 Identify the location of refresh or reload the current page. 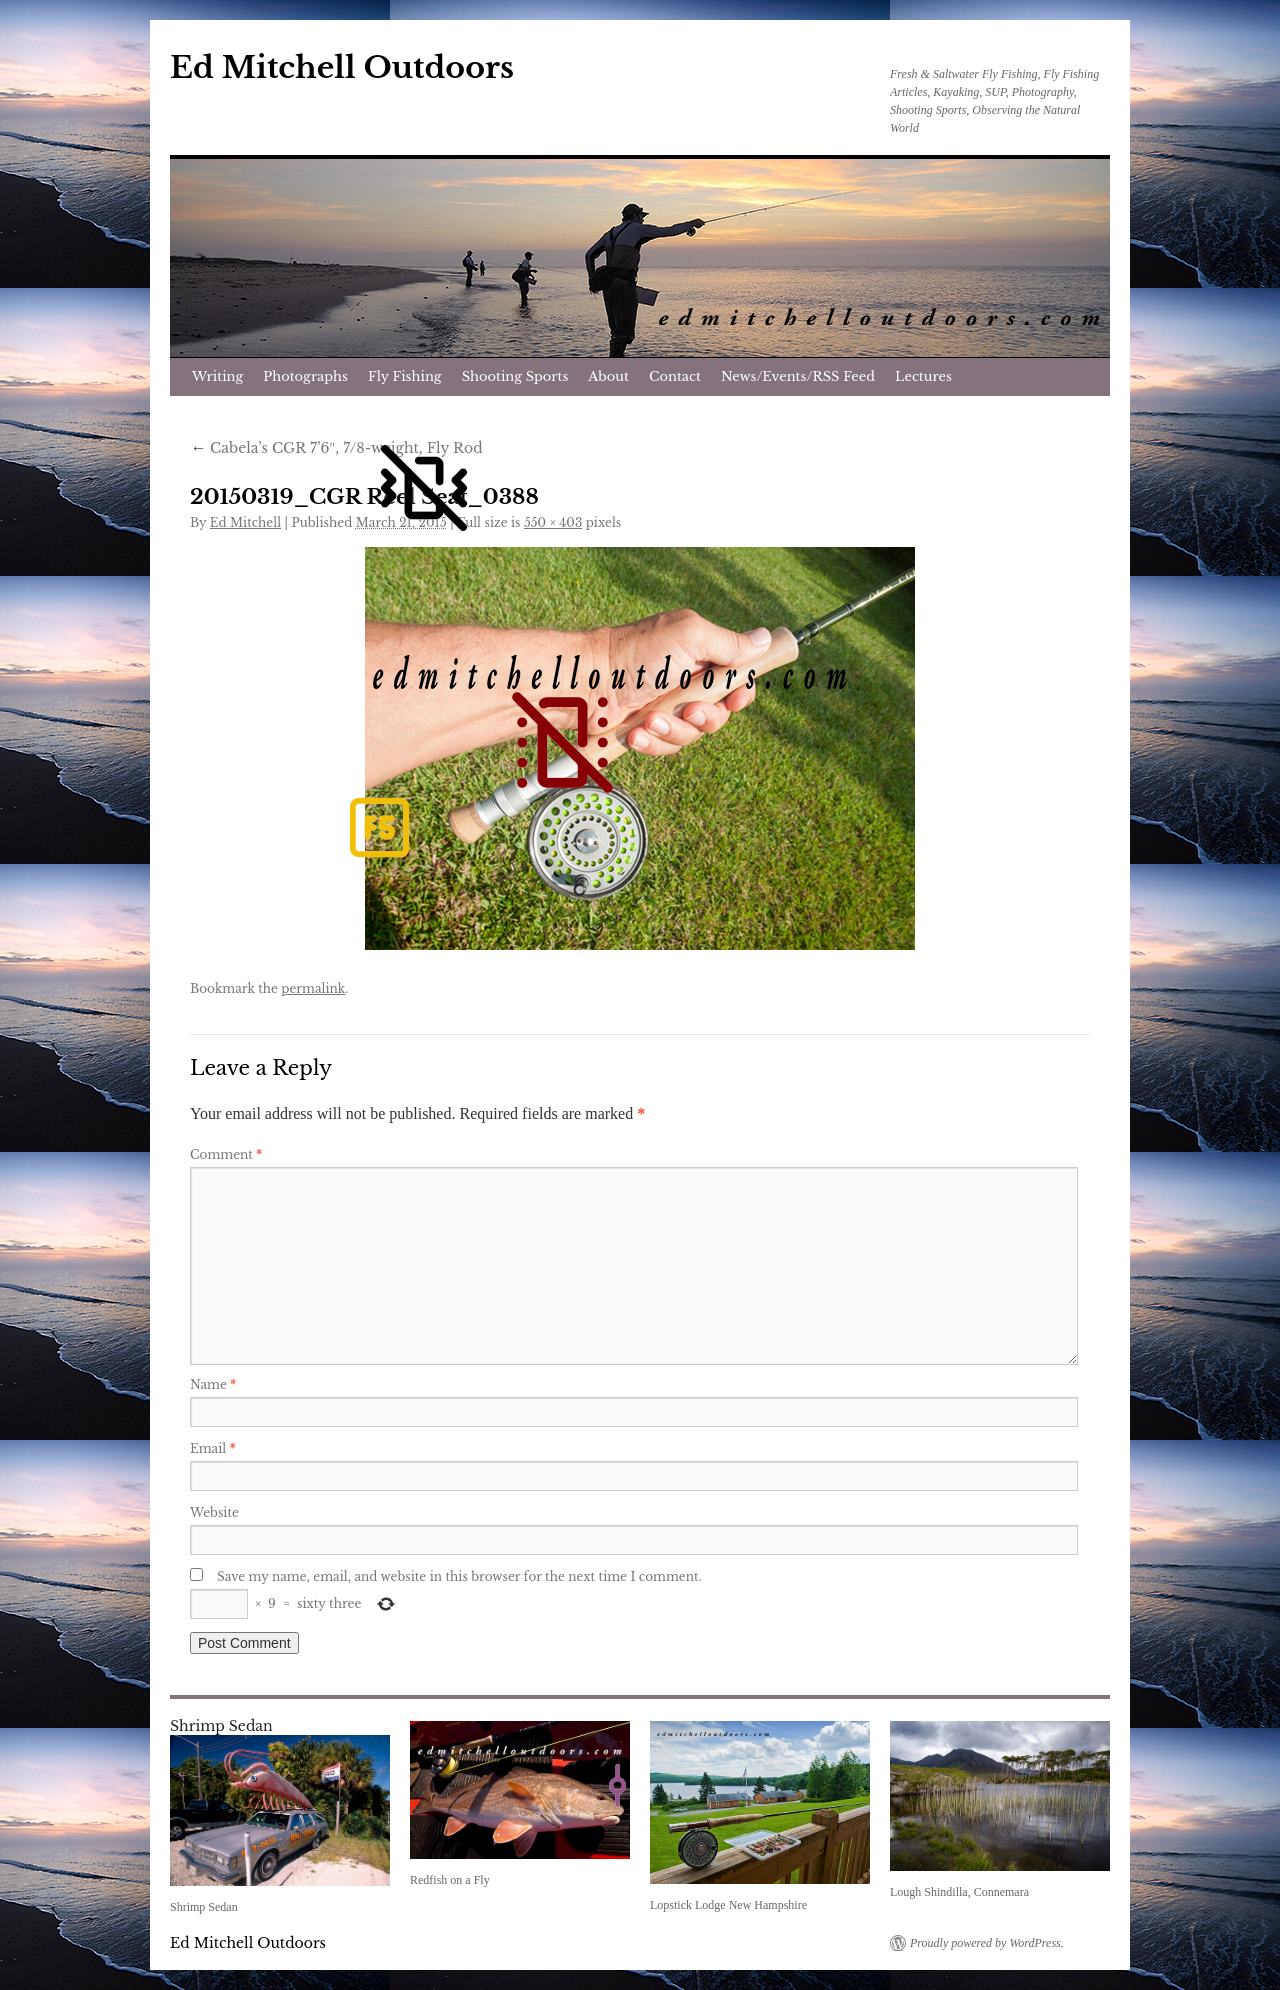
(379, 827).